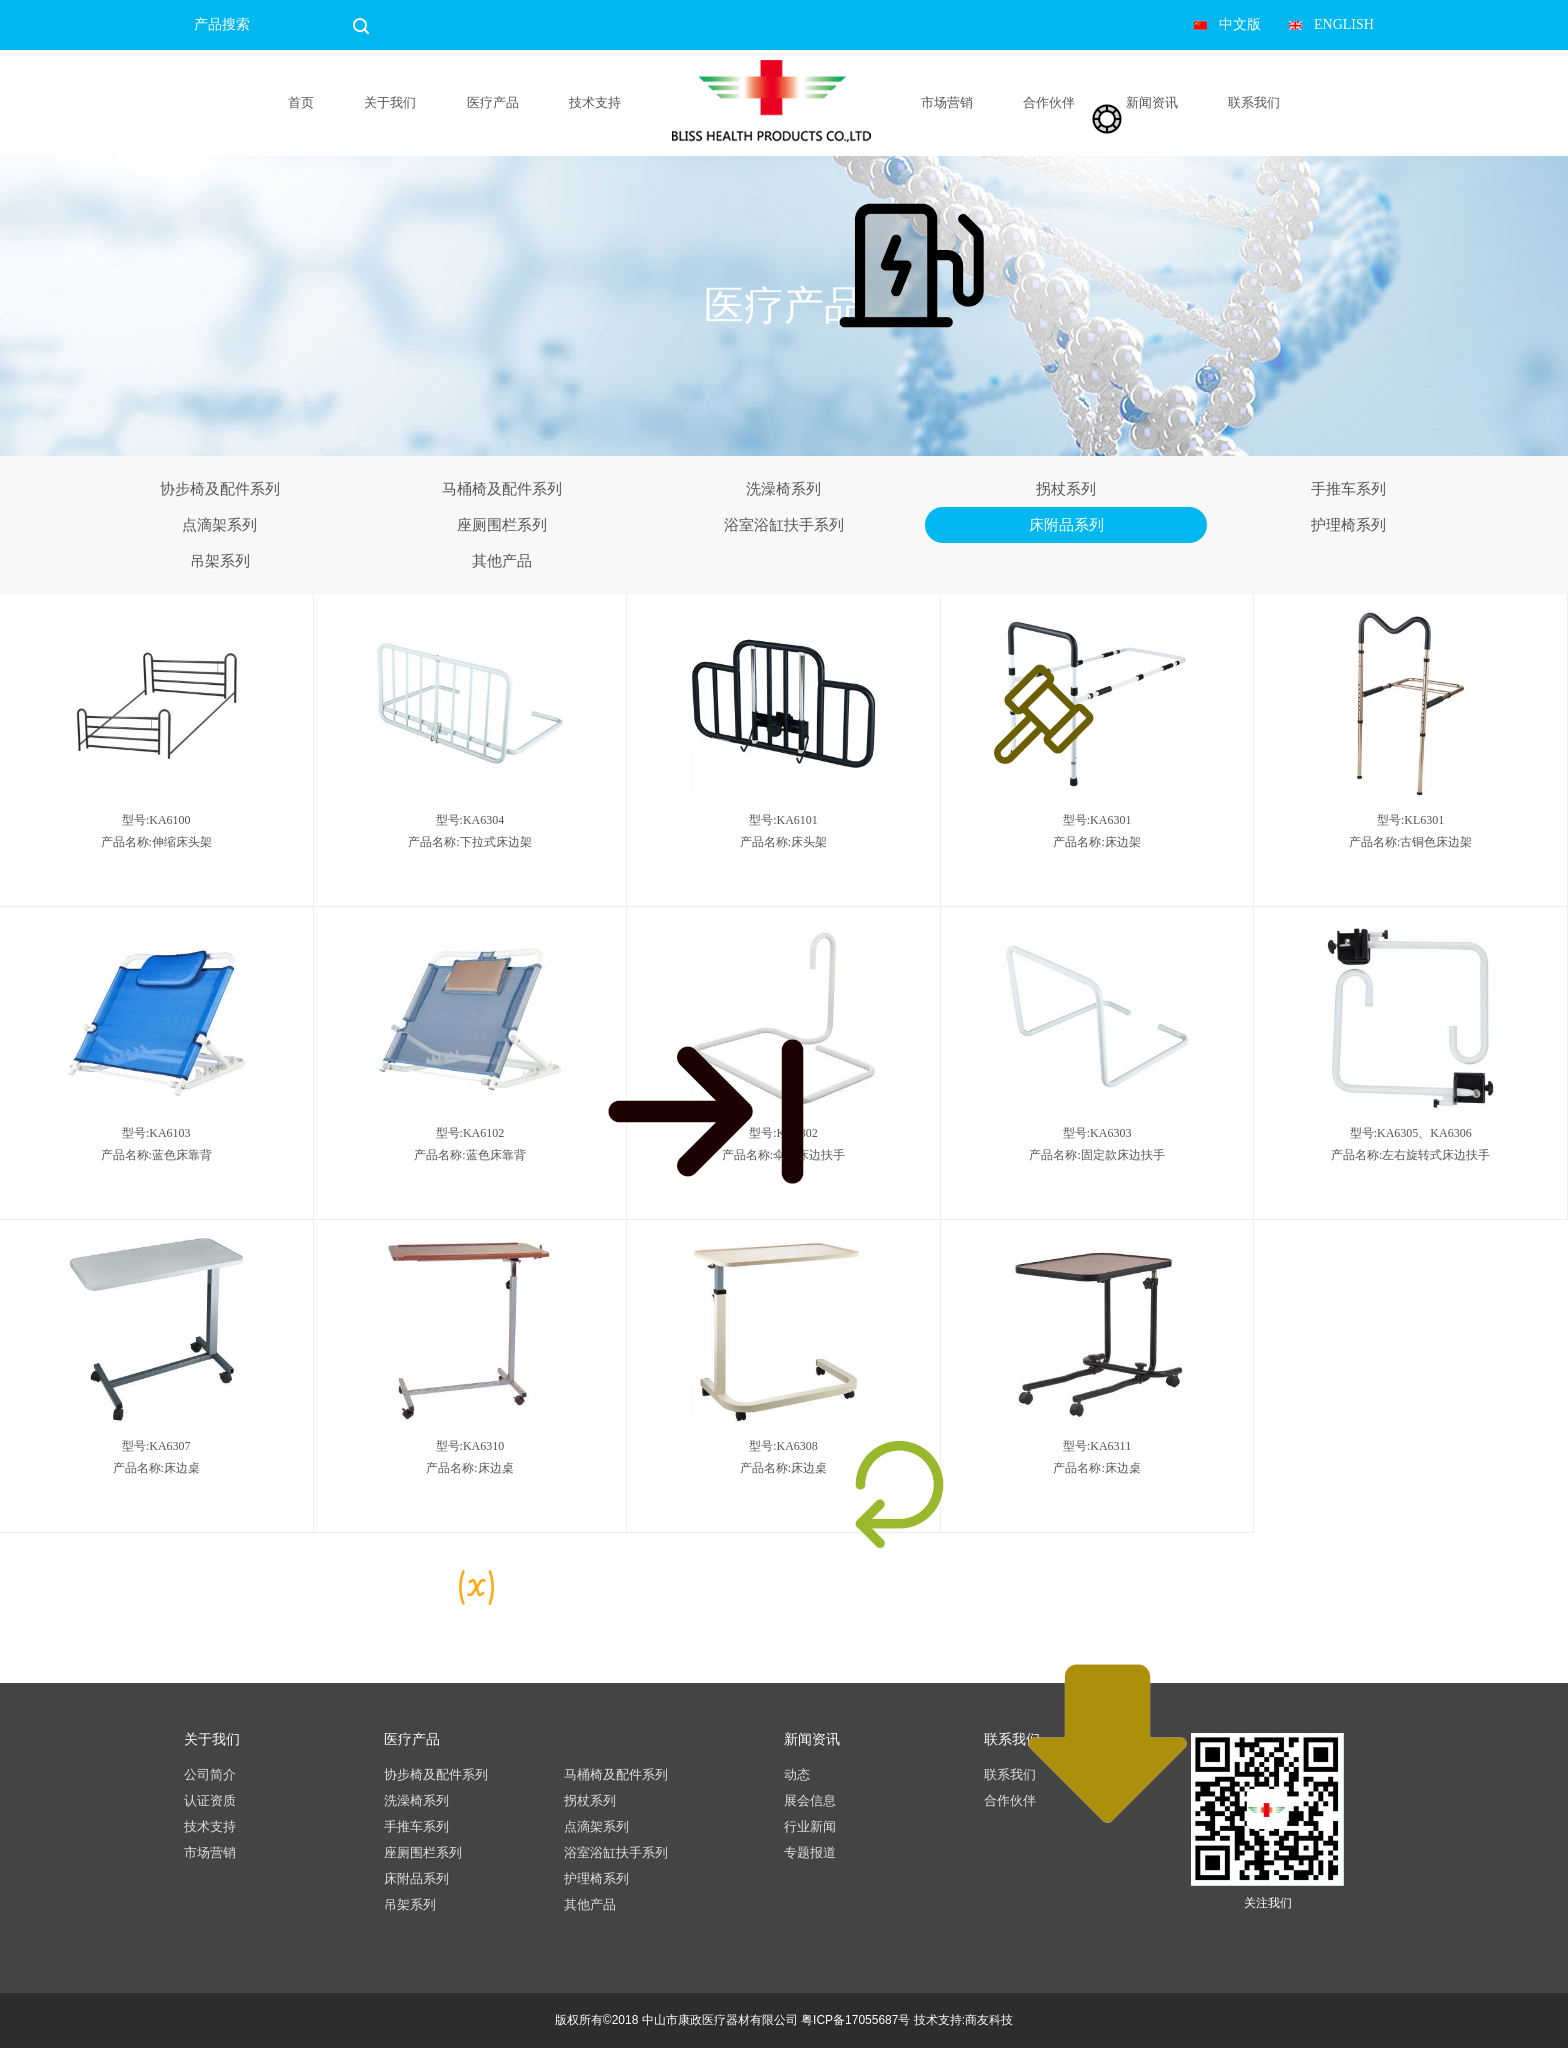 The image size is (1568, 2048). I want to click on repeat or iterate through a process, so click(899, 1494).